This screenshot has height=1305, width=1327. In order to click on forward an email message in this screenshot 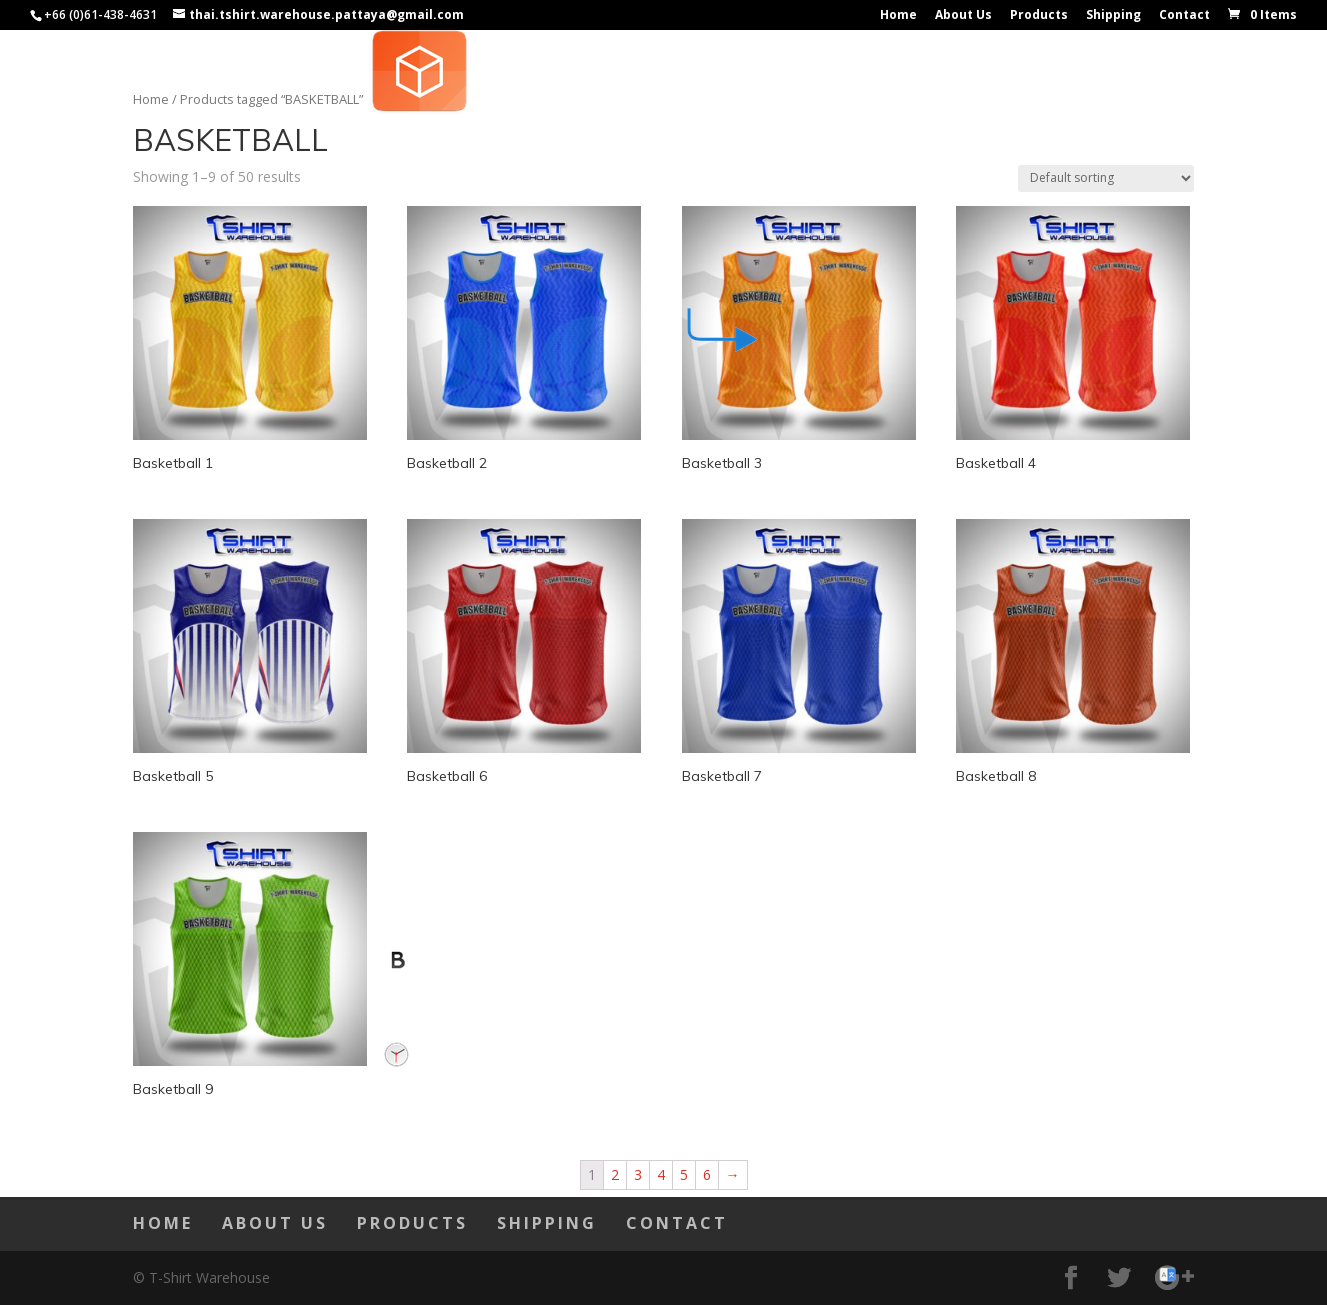, I will do `click(723, 329)`.